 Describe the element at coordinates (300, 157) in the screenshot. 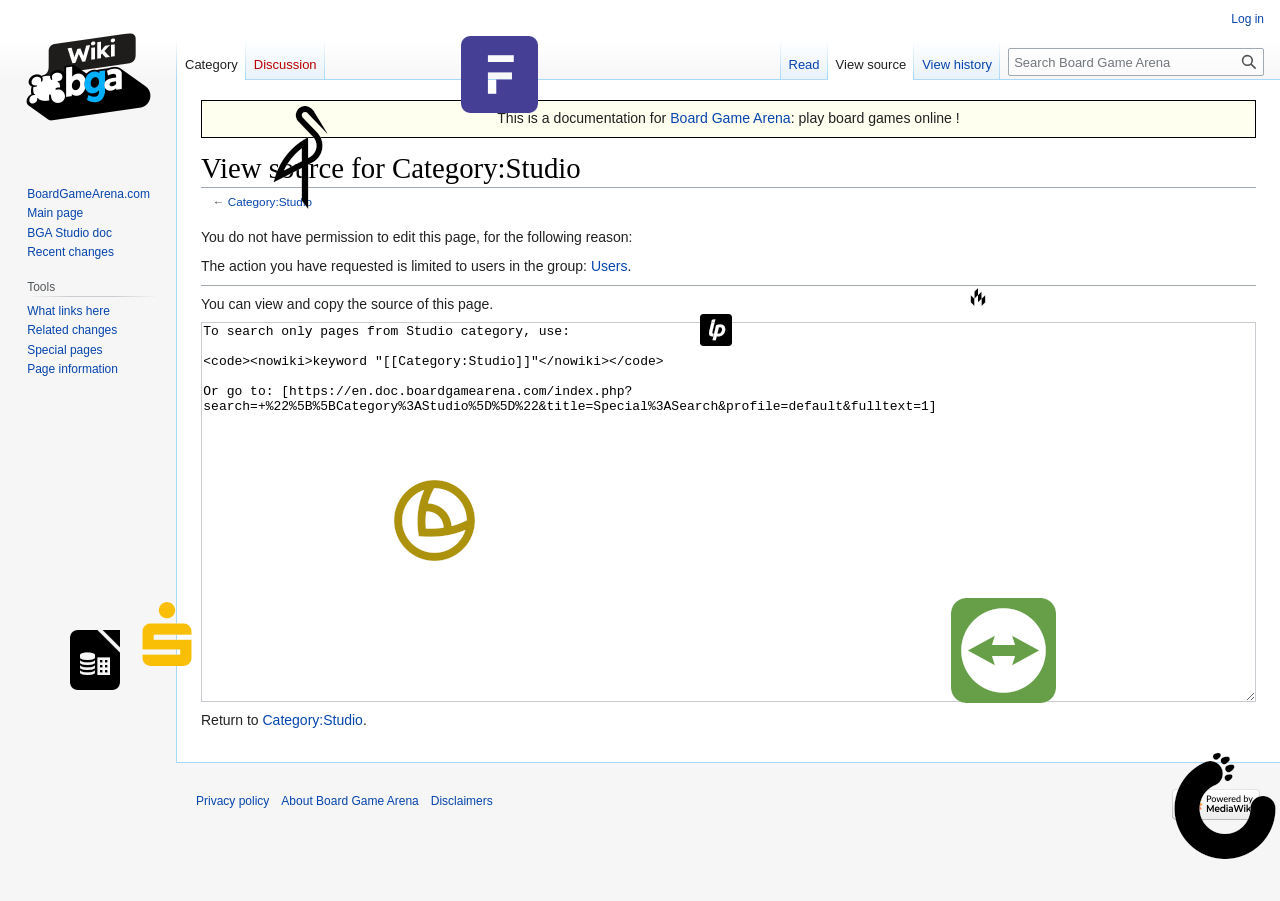

I see `minio object storage service logo` at that location.